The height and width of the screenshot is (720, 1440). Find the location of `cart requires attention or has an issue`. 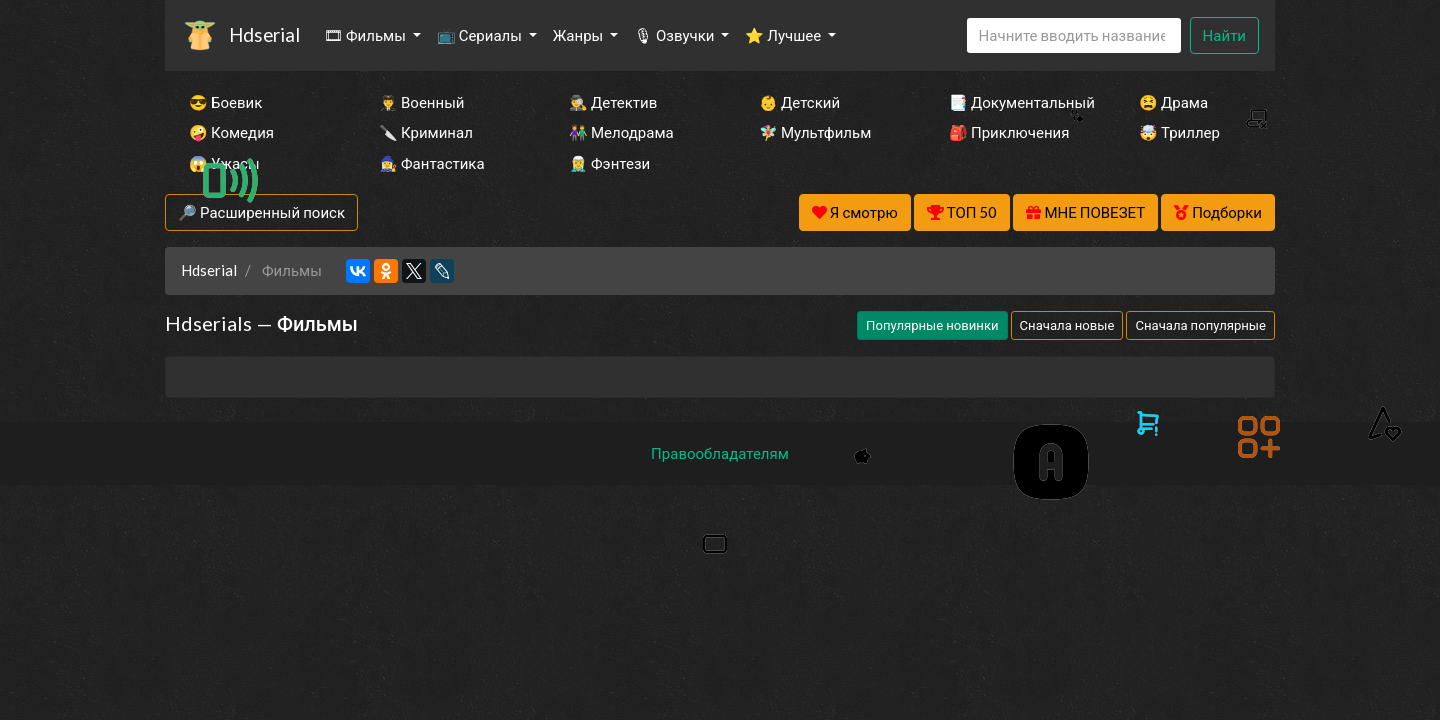

cart requires attention or has an issue is located at coordinates (1148, 423).